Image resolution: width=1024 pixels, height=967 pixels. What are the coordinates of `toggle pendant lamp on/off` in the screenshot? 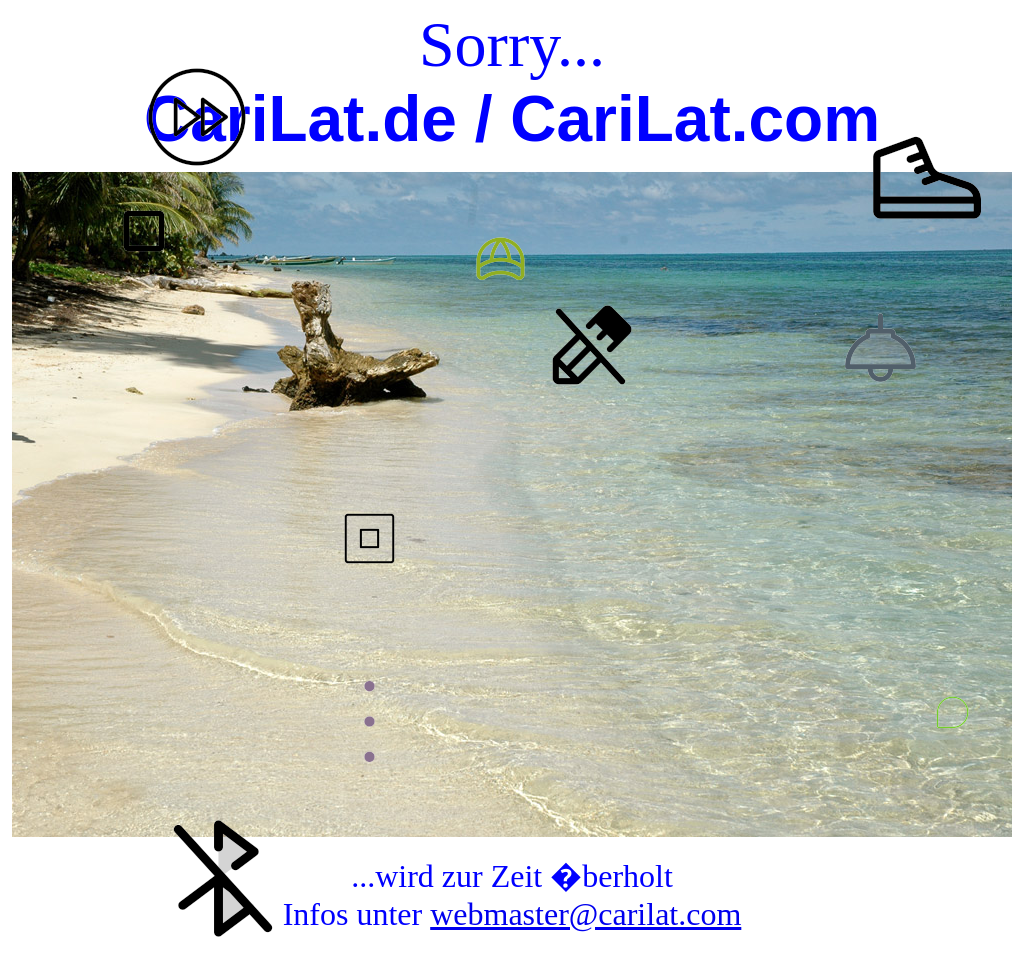 It's located at (880, 351).